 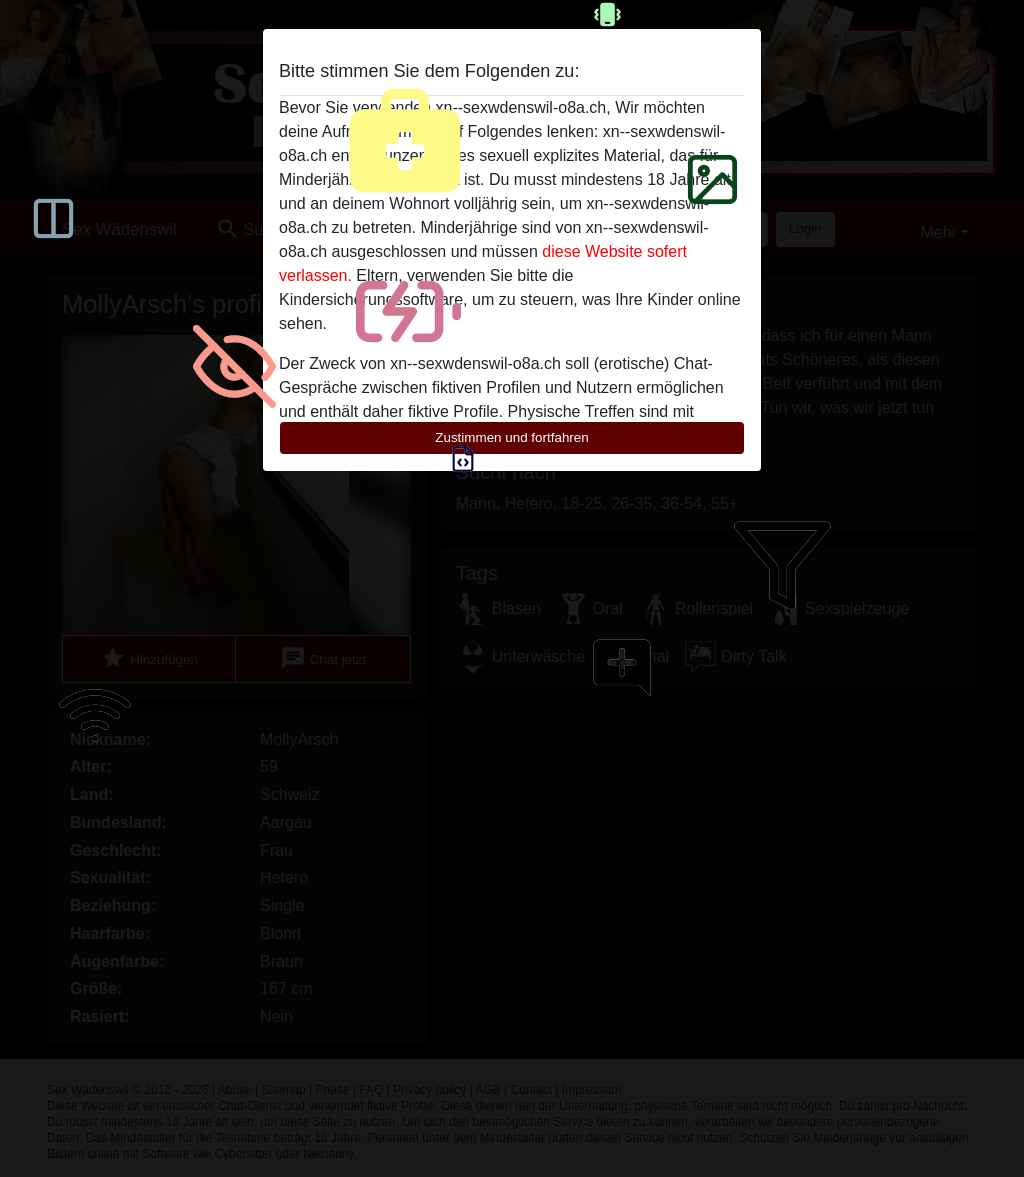 I want to click on access medical records or health information, so click(x=405, y=144).